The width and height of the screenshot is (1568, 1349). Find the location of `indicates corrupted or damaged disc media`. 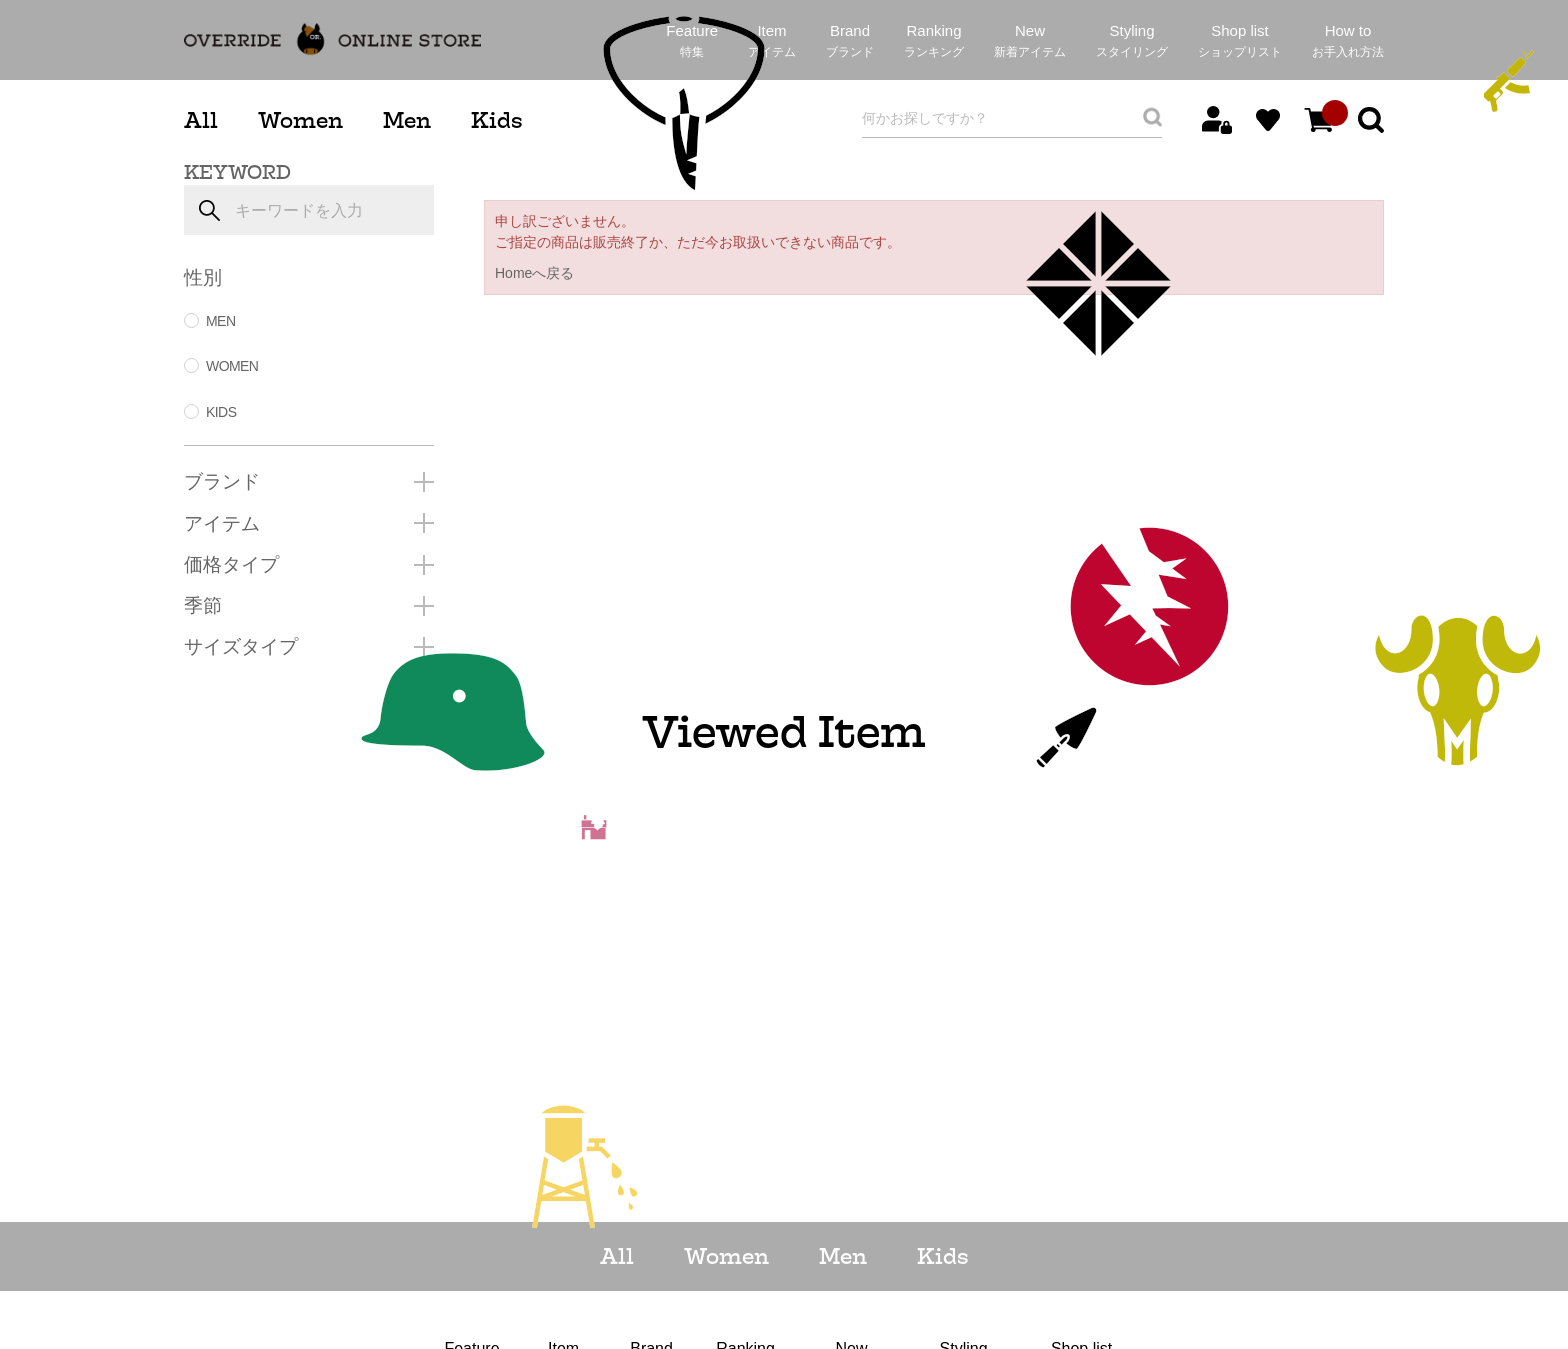

indicates corrupted or damaged disc media is located at coordinates (1149, 606).